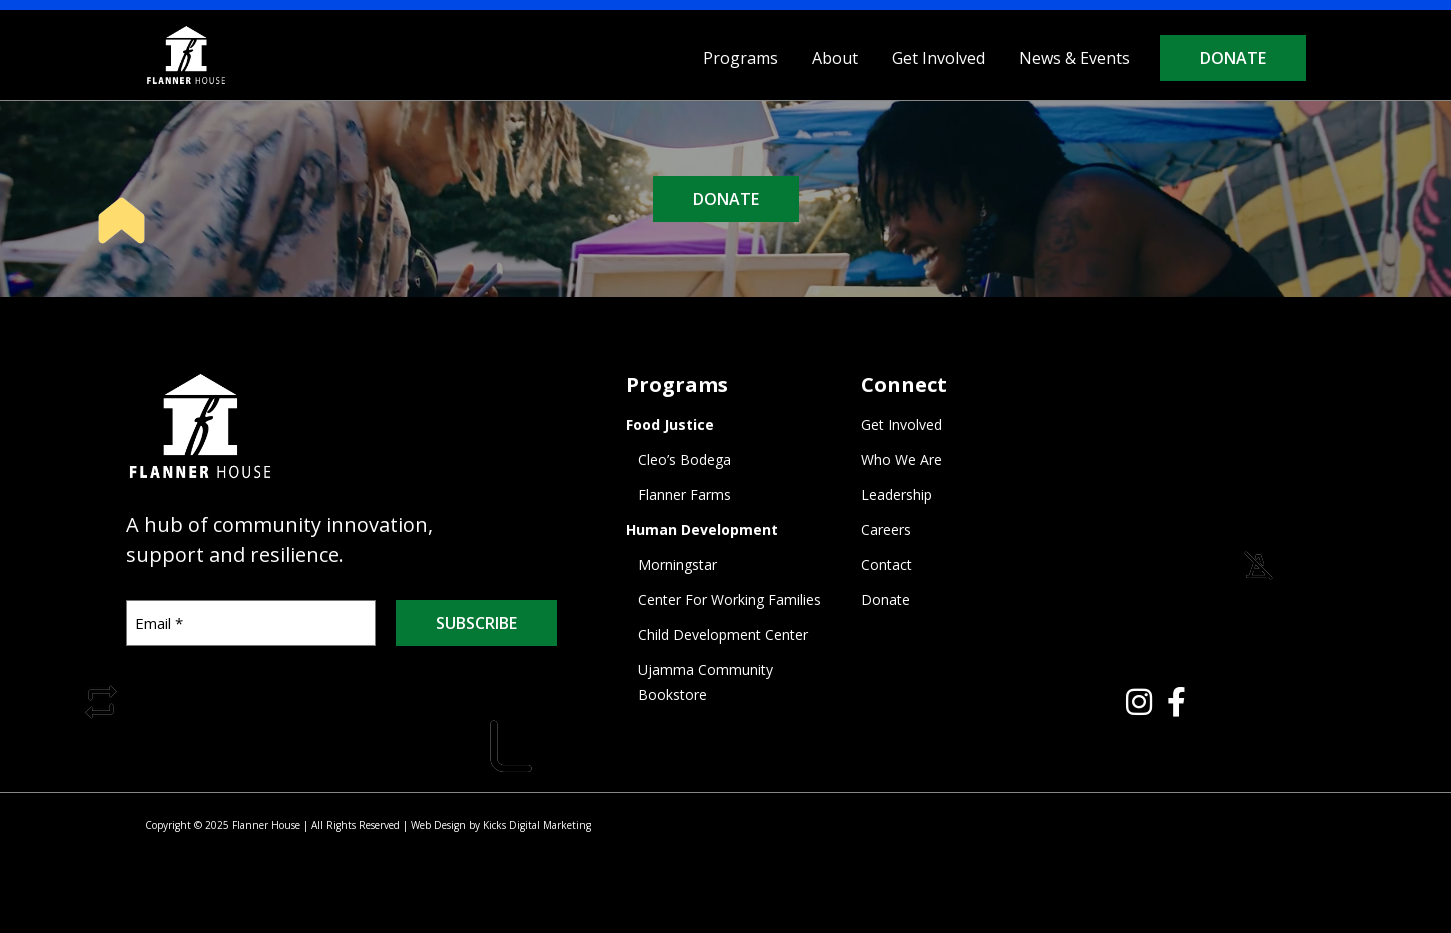 This screenshot has width=1451, height=933. What do you see at coordinates (1258, 565) in the screenshot?
I see `disable construction or roadwork warnings` at bounding box center [1258, 565].